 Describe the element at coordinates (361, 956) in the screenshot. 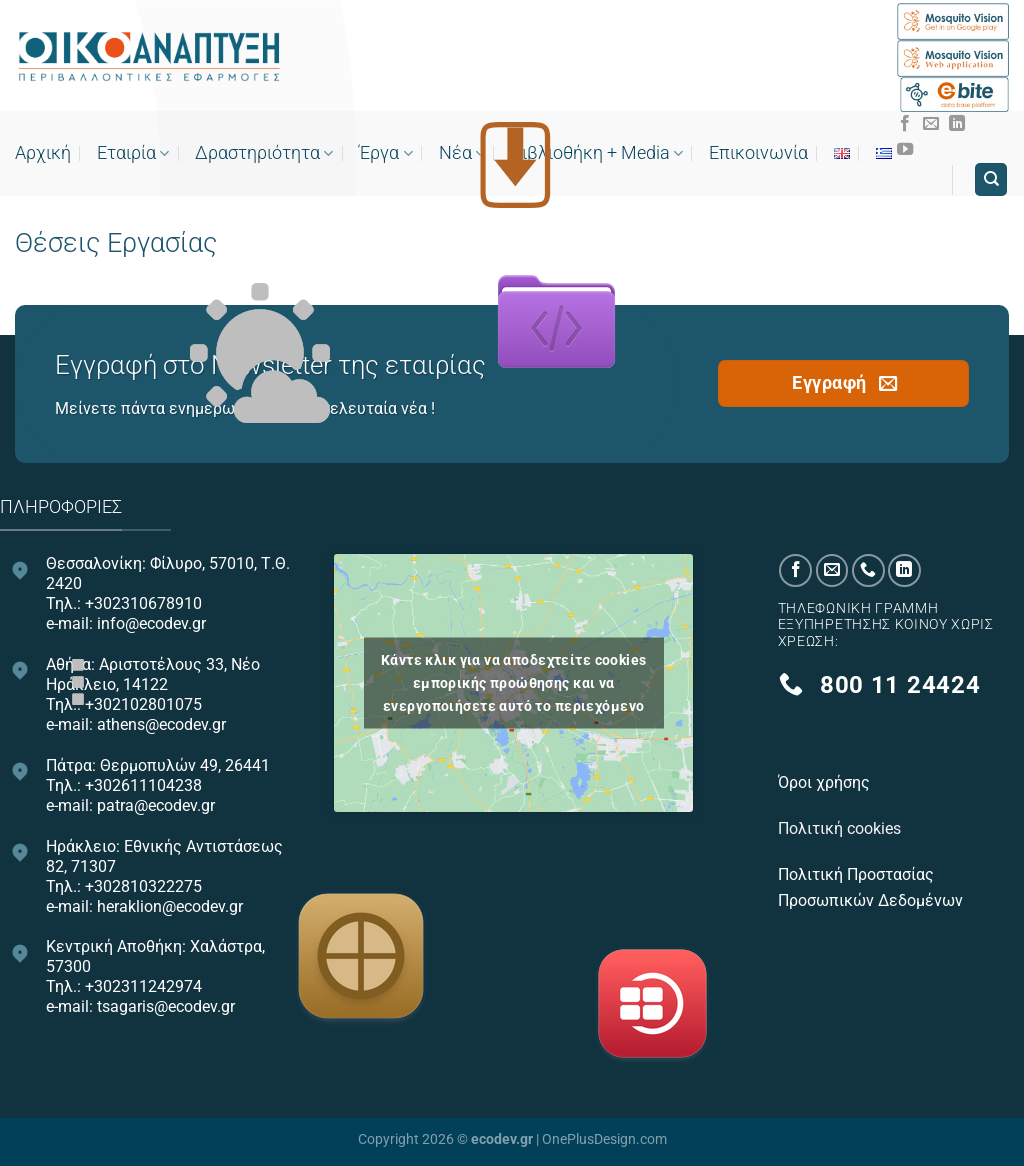

I see `launch 0 A.D. strategy game` at that location.